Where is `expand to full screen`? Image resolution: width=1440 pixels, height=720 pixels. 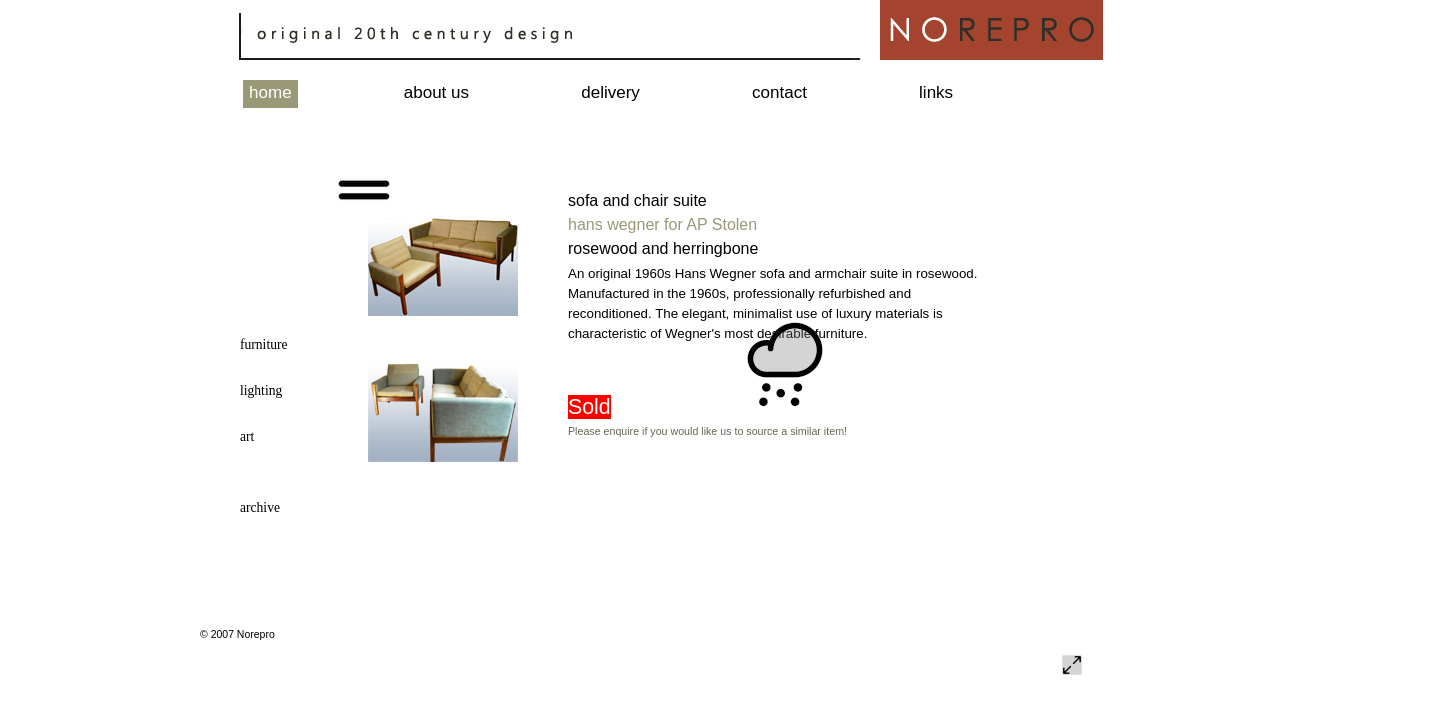 expand to full screen is located at coordinates (1072, 665).